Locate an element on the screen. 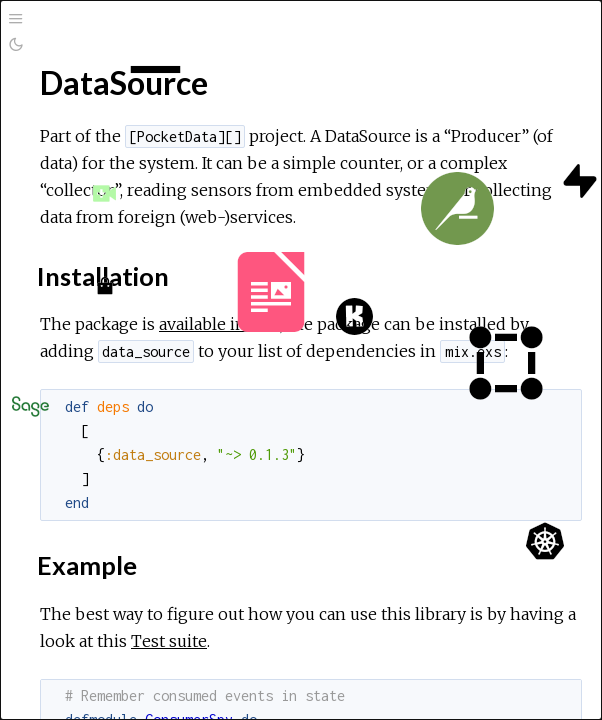 The image size is (602, 720). open libreoffice writer is located at coordinates (271, 292).